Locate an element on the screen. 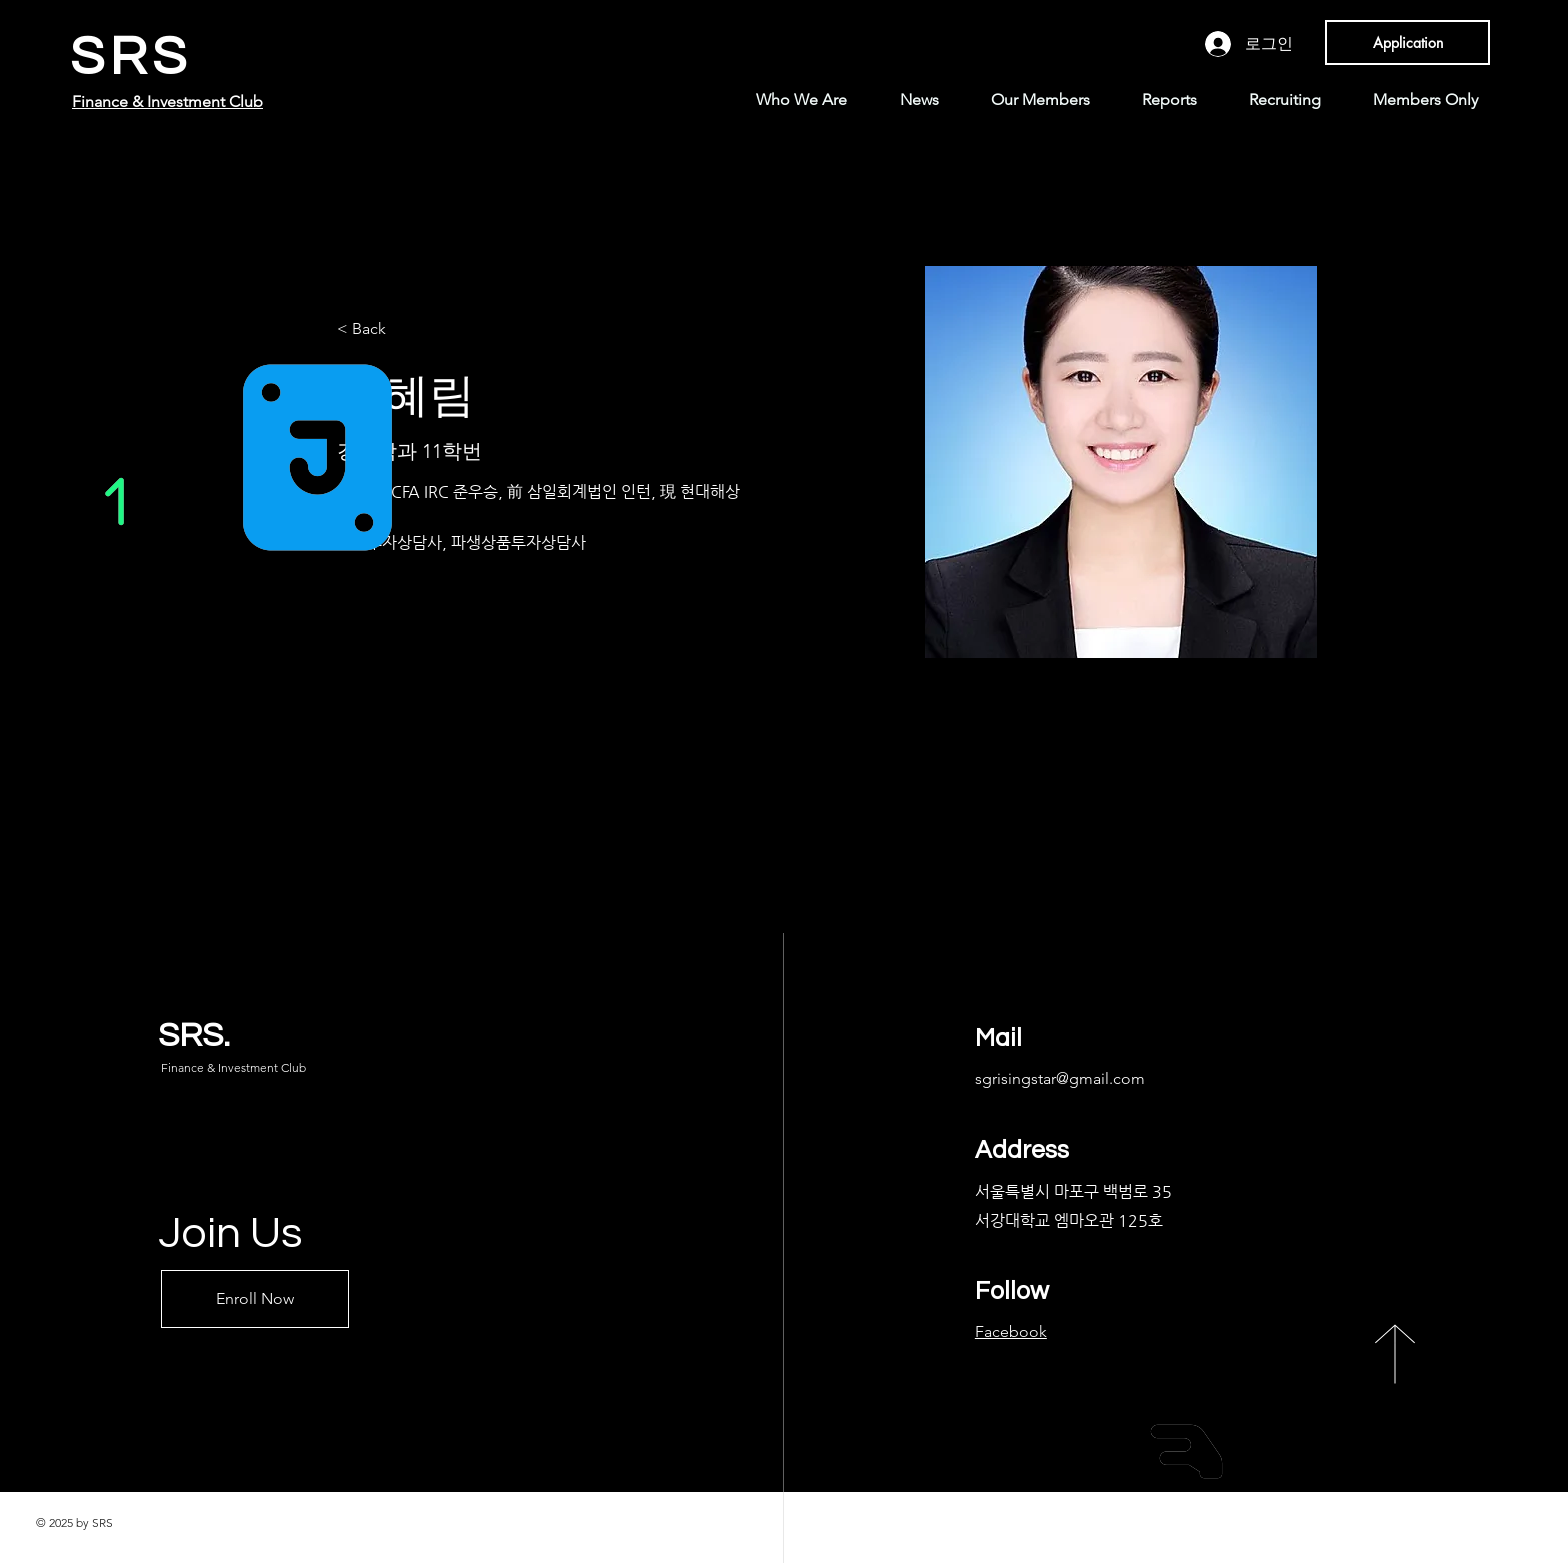 The height and width of the screenshot is (1563, 1568). indicates first item or top priority is located at coordinates (118, 501).